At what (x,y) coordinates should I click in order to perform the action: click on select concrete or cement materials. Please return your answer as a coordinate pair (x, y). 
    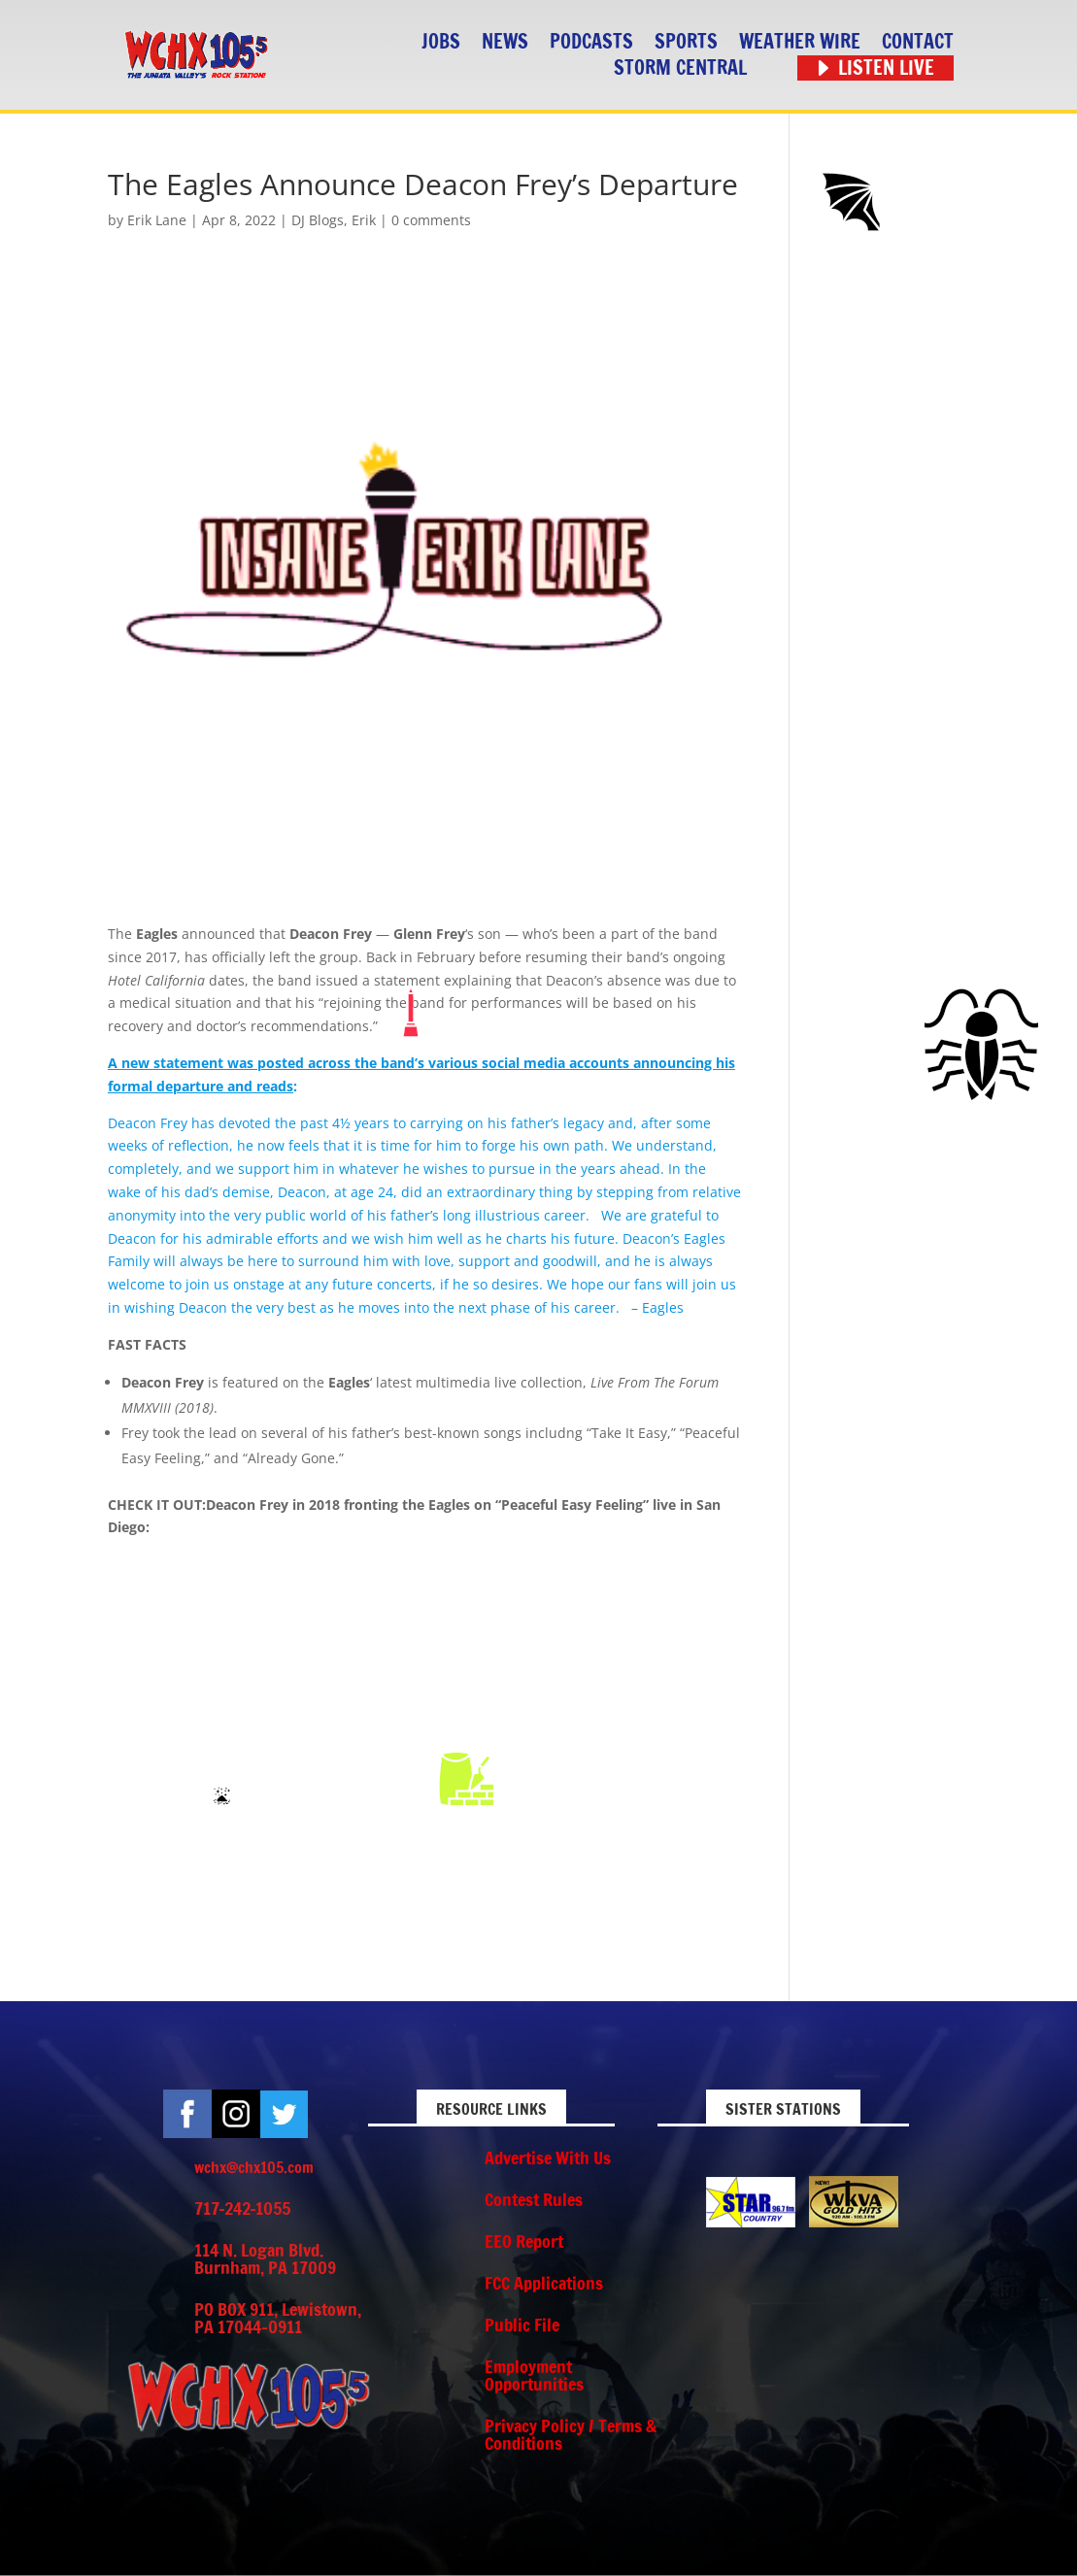
    Looking at the image, I should click on (466, 1778).